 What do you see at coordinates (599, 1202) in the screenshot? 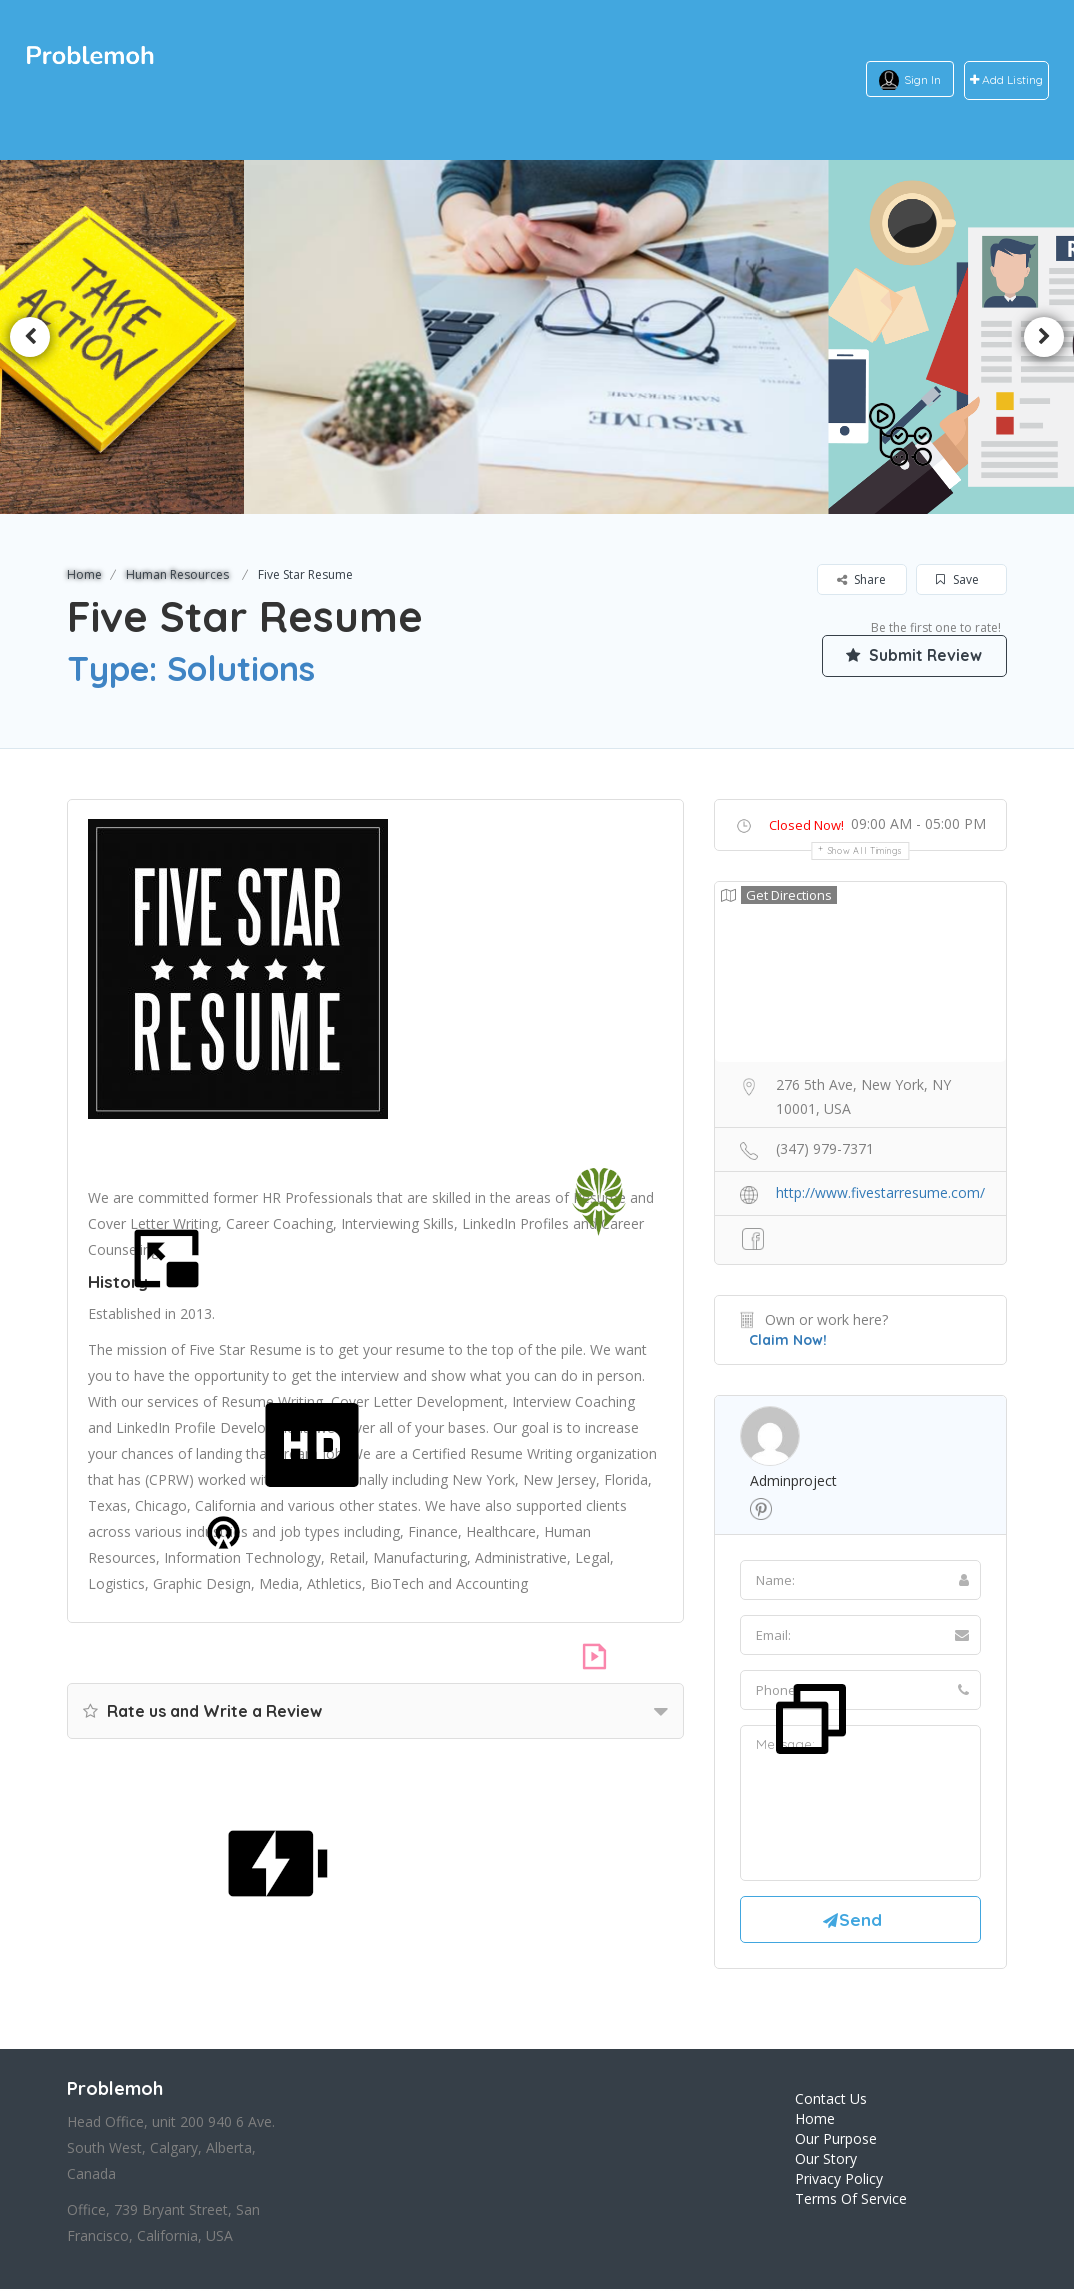
I see `open magisk root management app` at bounding box center [599, 1202].